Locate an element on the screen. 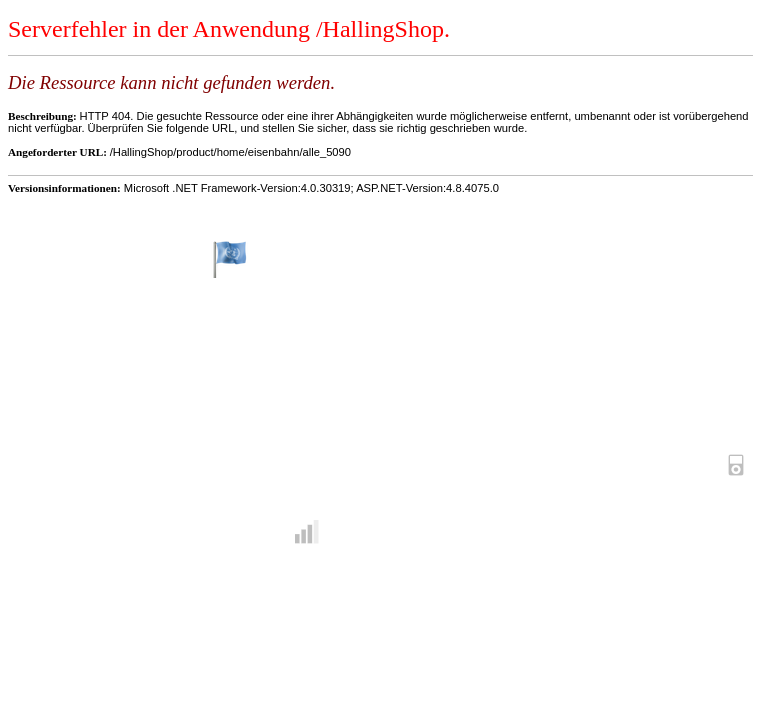 The width and height of the screenshot is (759, 720). indicates good cellular signal strength is located at coordinates (307, 532).